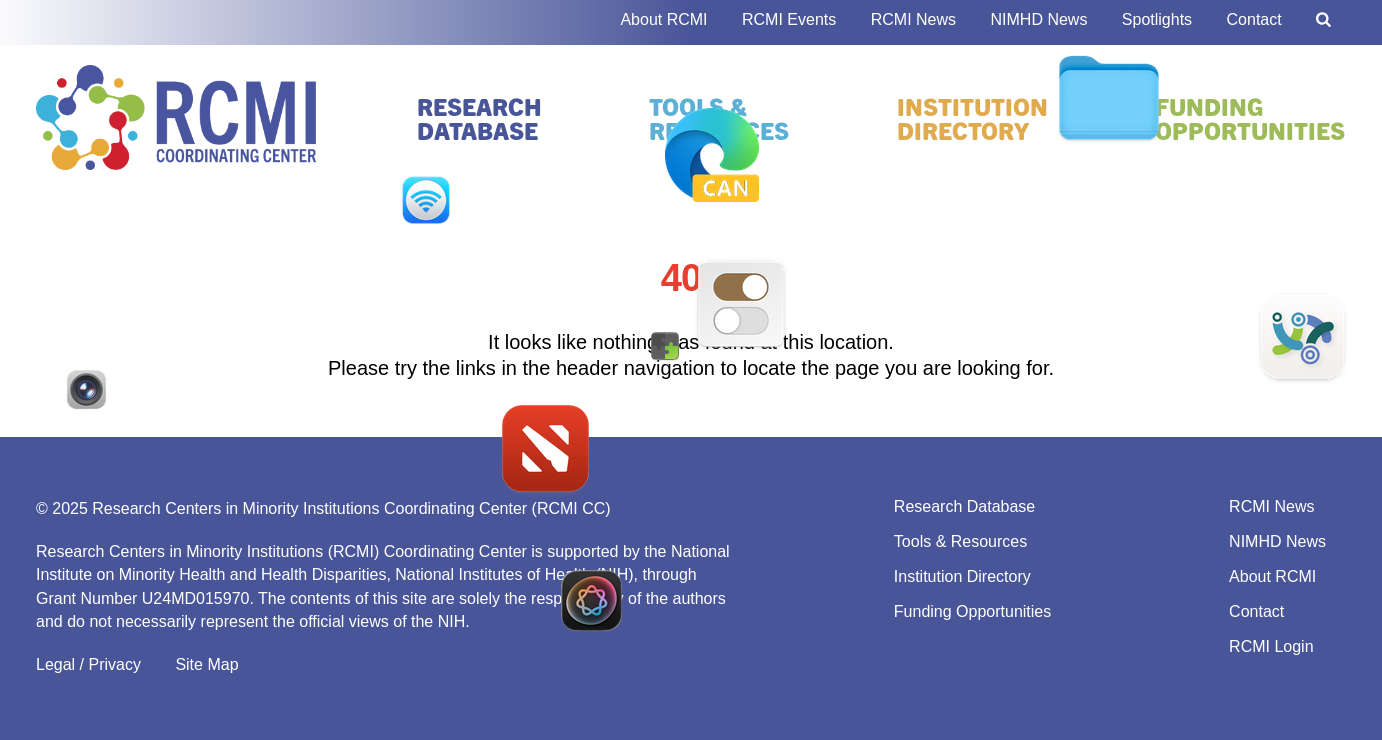 The width and height of the screenshot is (1382, 740). I want to click on open Image Playground app, so click(591, 600).